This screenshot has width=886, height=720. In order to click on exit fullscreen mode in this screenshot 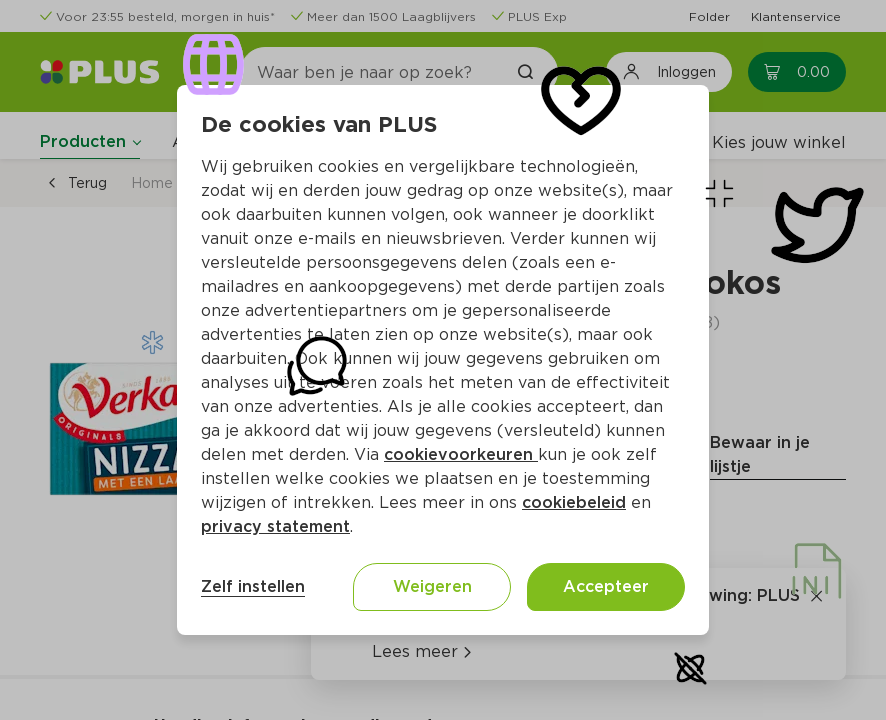, I will do `click(719, 193)`.